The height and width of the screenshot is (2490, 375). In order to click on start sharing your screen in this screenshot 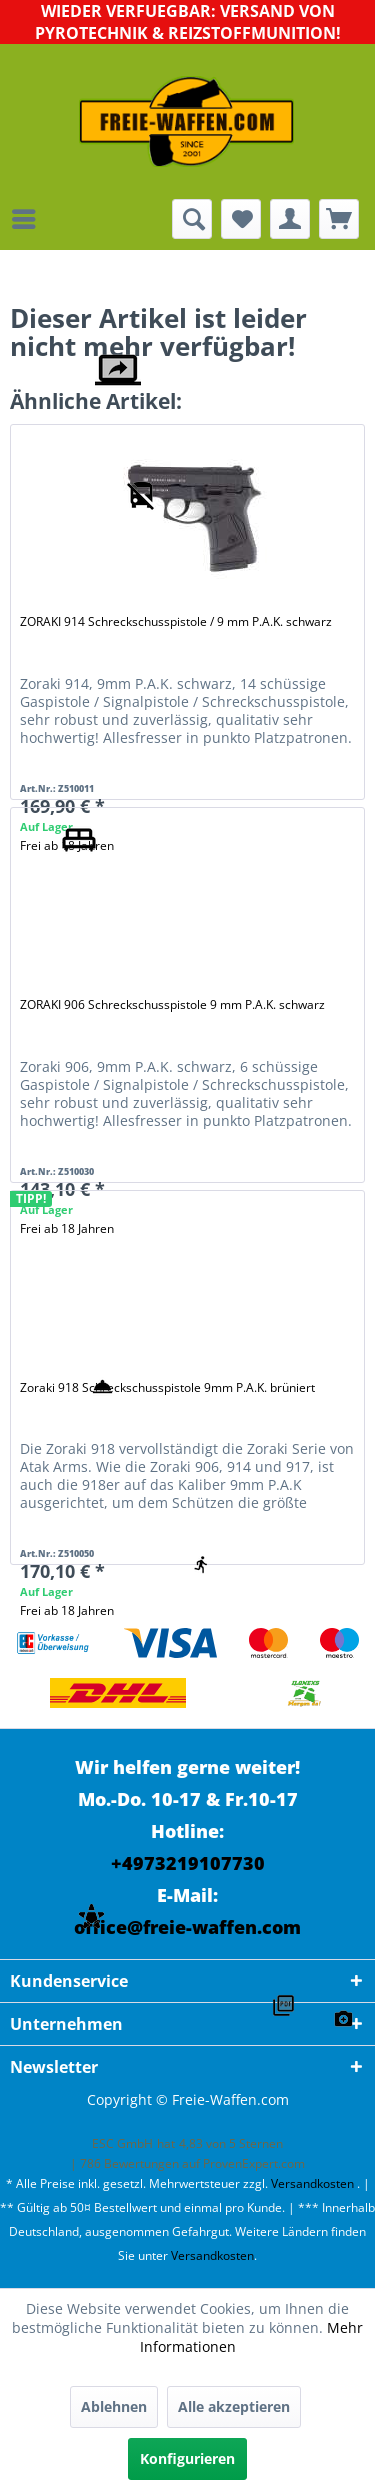, I will do `click(118, 370)`.